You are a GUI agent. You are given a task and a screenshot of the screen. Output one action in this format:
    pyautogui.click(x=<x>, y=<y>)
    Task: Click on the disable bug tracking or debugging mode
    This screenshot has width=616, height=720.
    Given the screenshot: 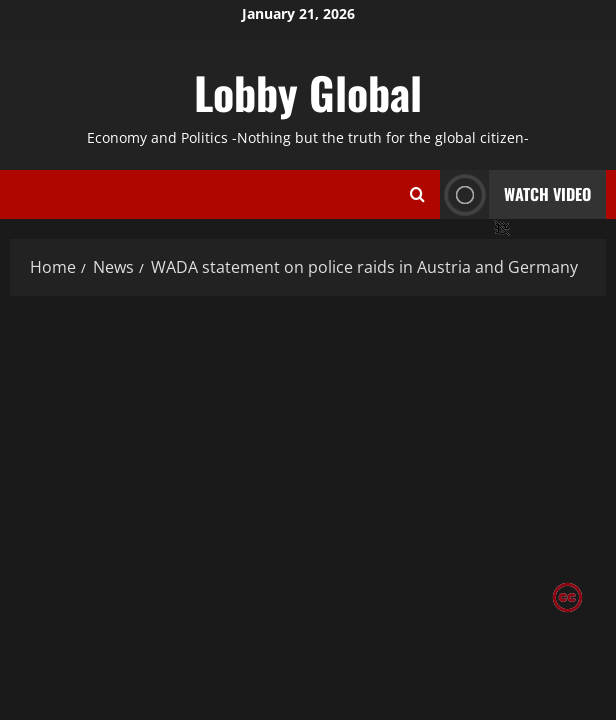 What is the action you would take?
    pyautogui.click(x=502, y=228)
    